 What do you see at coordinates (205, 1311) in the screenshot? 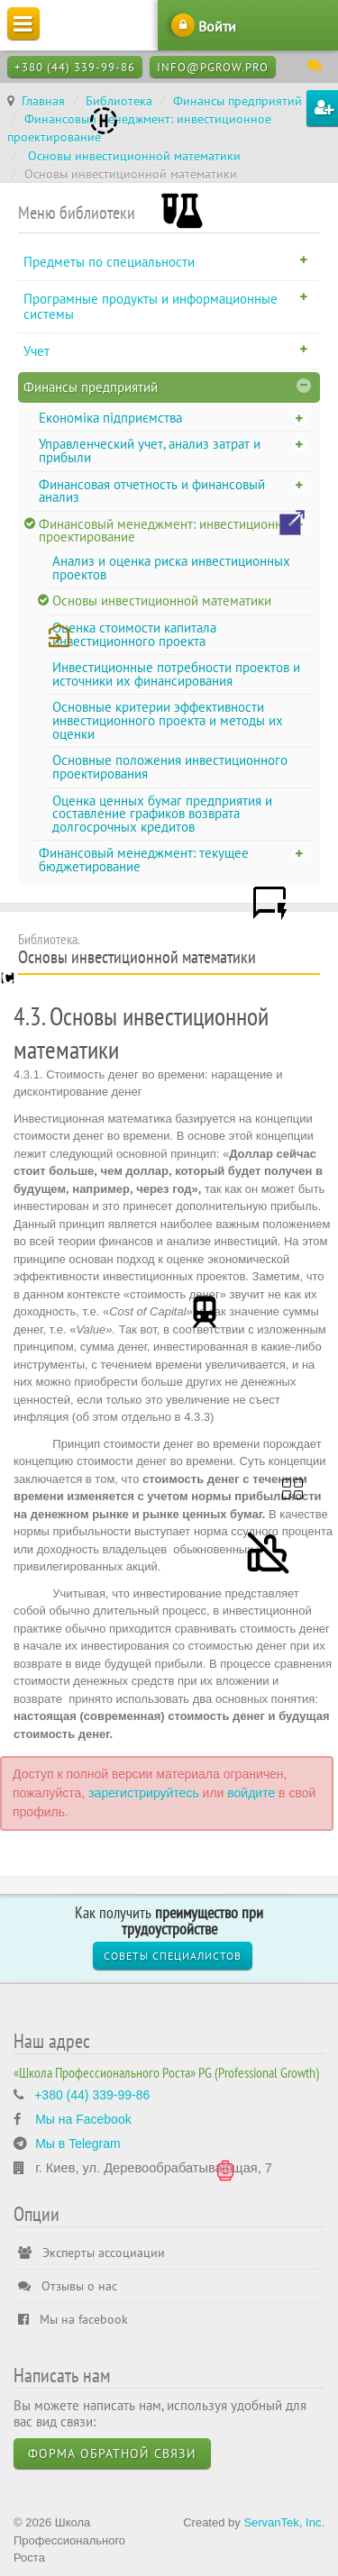
I see `view subway or metro transit options` at bounding box center [205, 1311].